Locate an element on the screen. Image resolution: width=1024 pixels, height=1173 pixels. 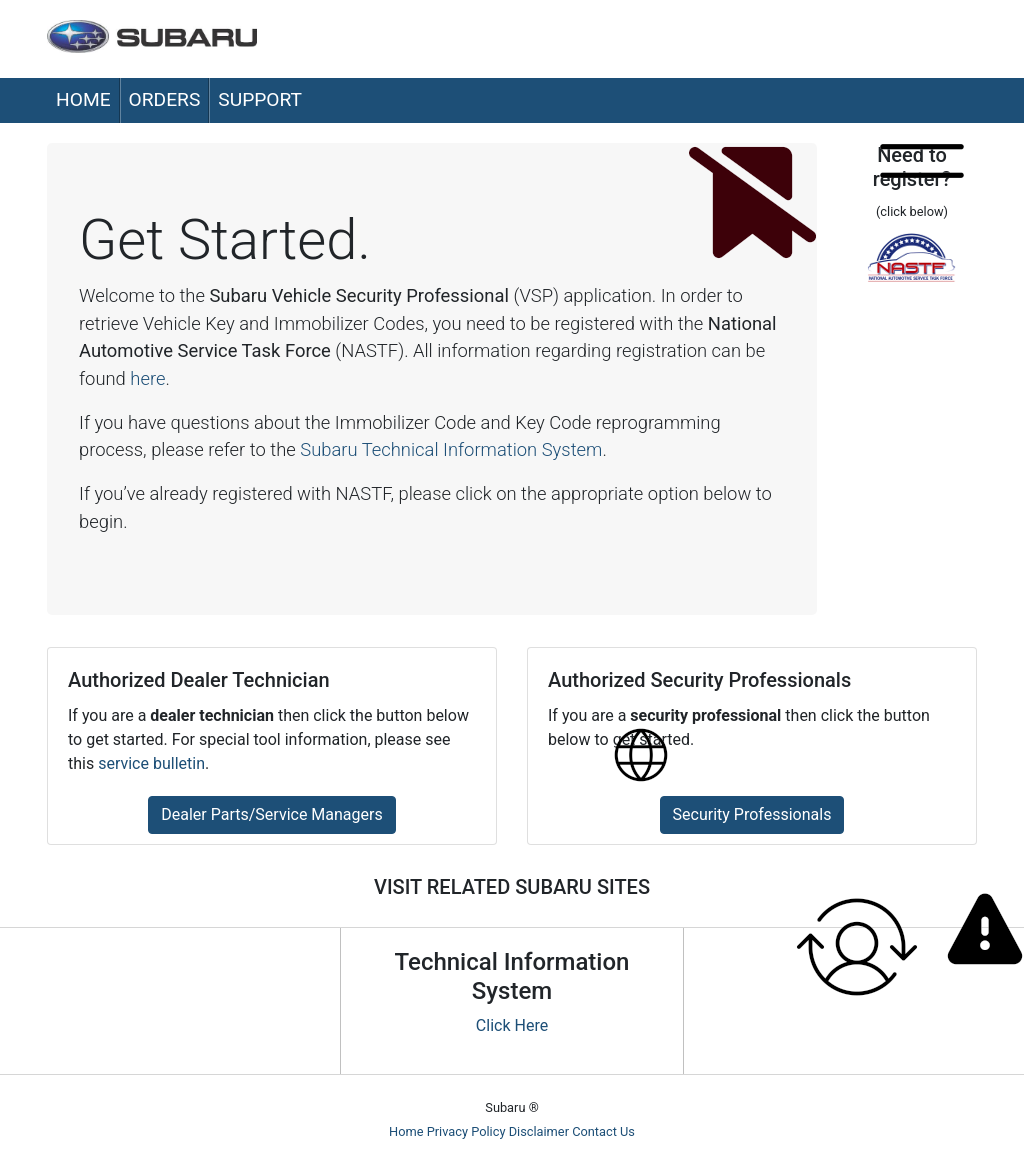
indicates equality or comparison between values is located at coordinates (922, 161).